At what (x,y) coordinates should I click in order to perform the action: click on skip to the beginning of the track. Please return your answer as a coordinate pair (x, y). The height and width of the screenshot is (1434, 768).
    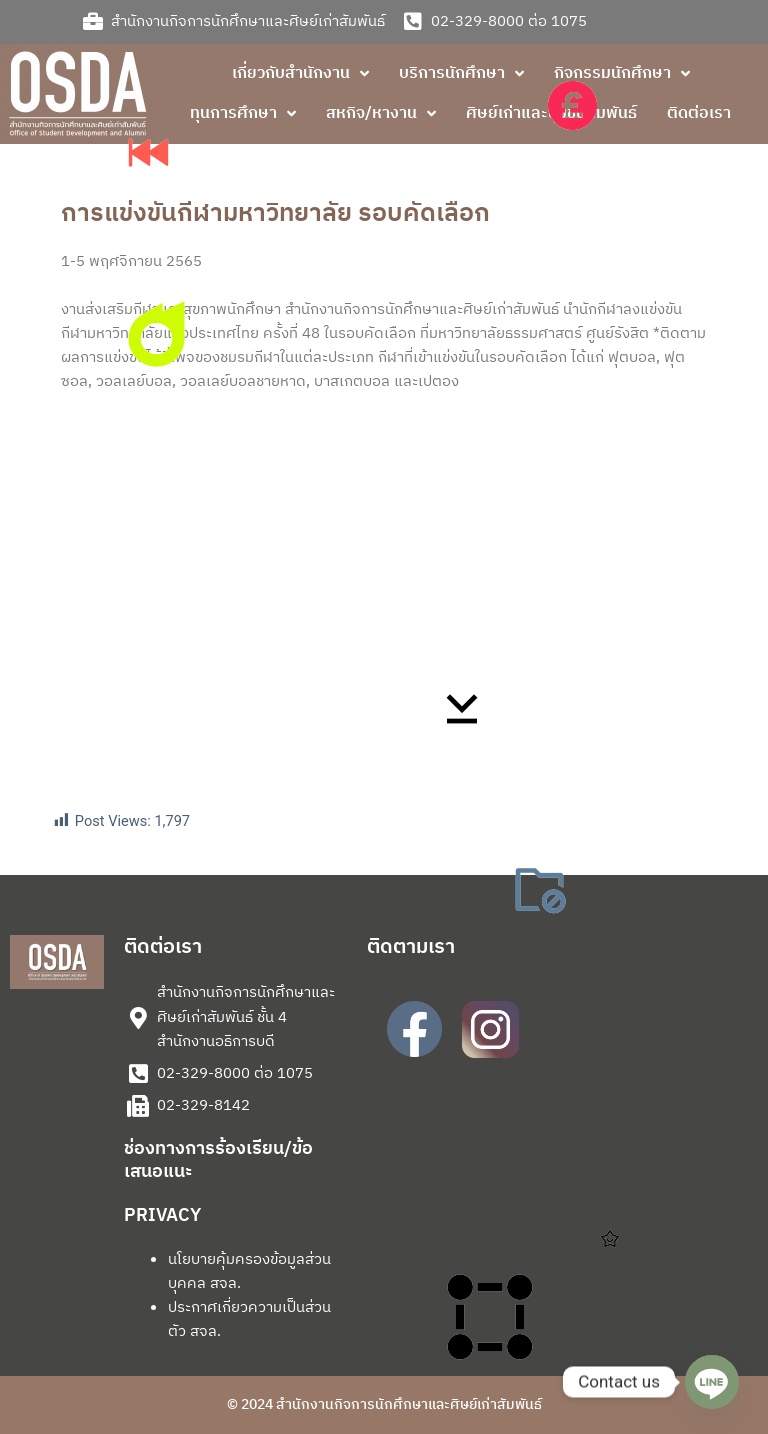
    Looking at the image, I should click on (148, 152).